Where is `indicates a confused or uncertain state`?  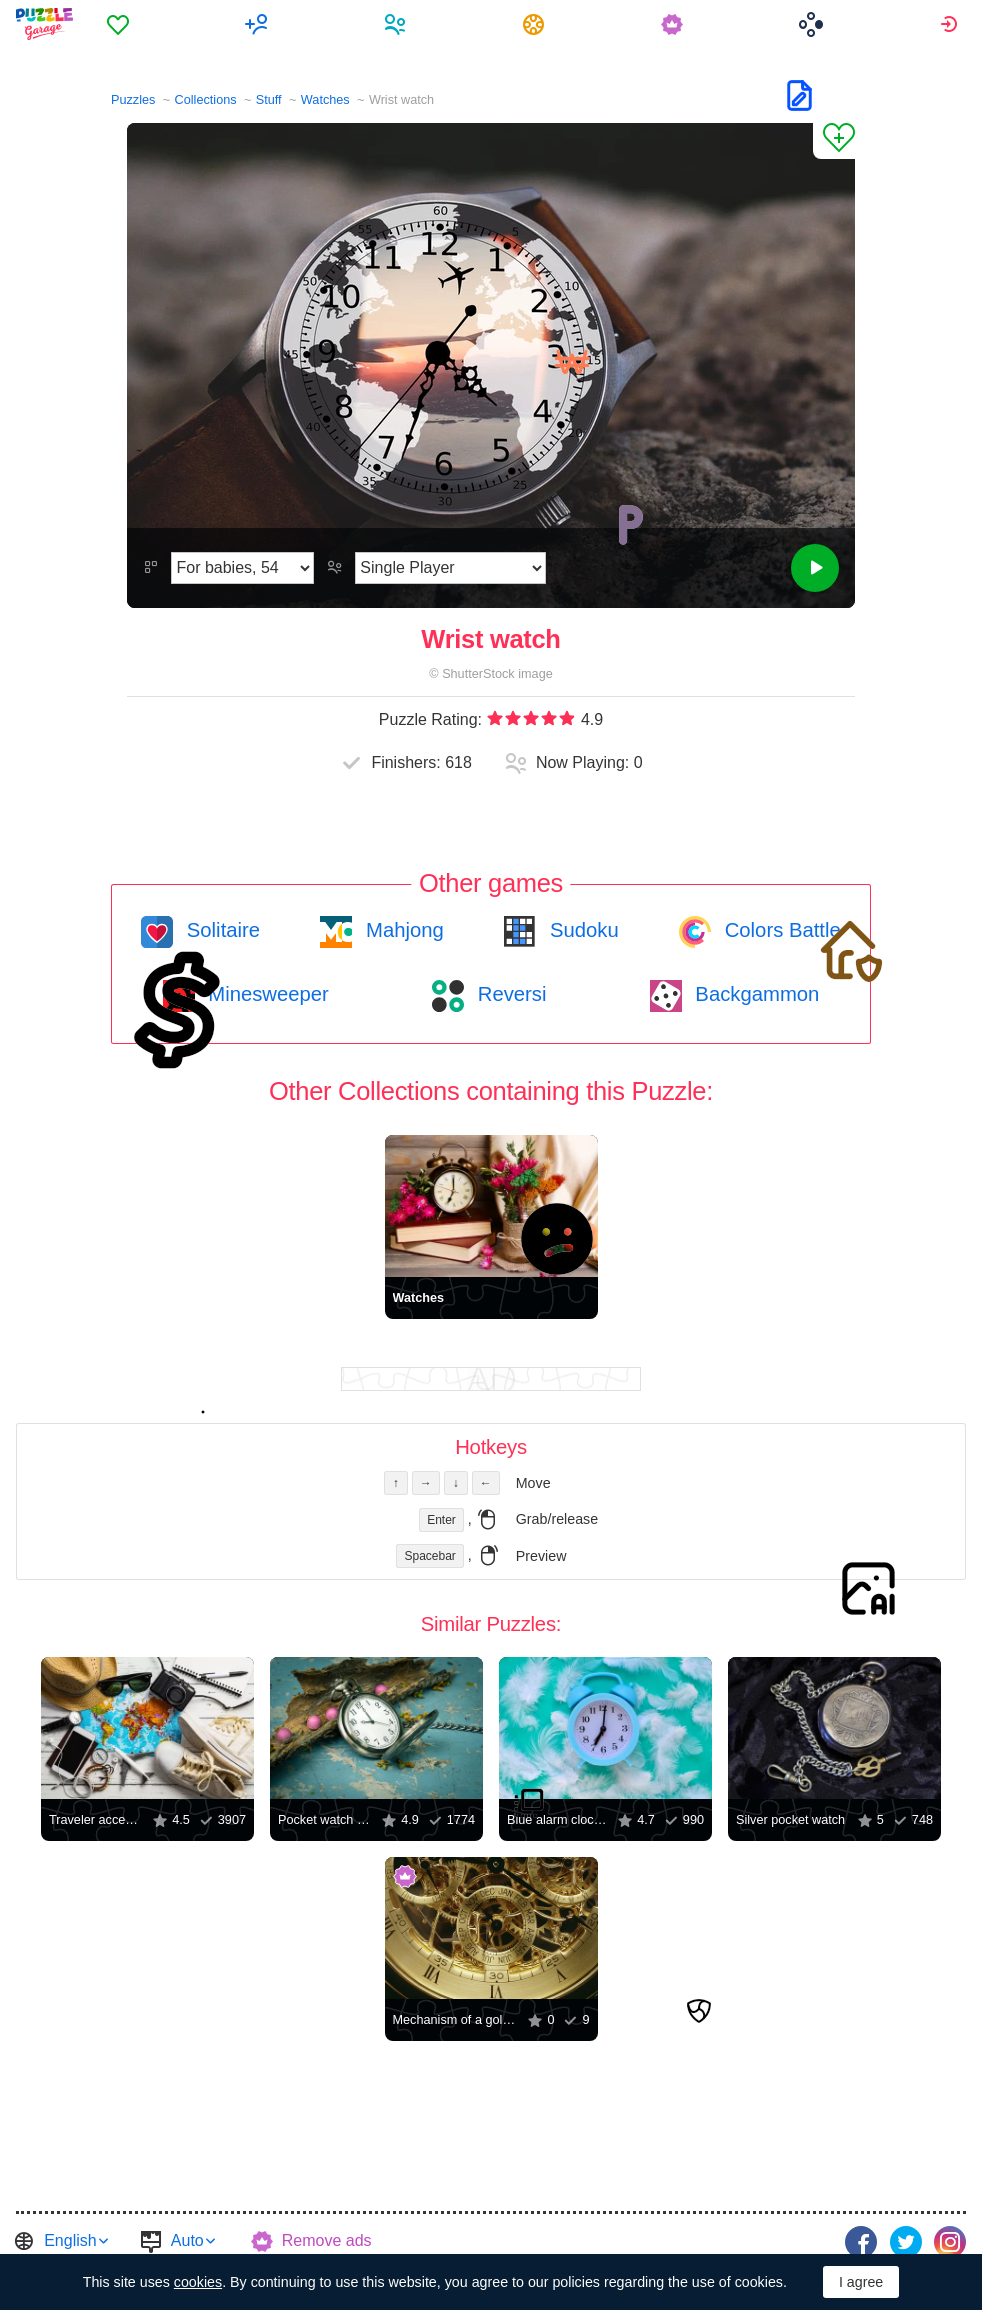
indicates a confused or uncertain state is located at coordinates (557, 1239).